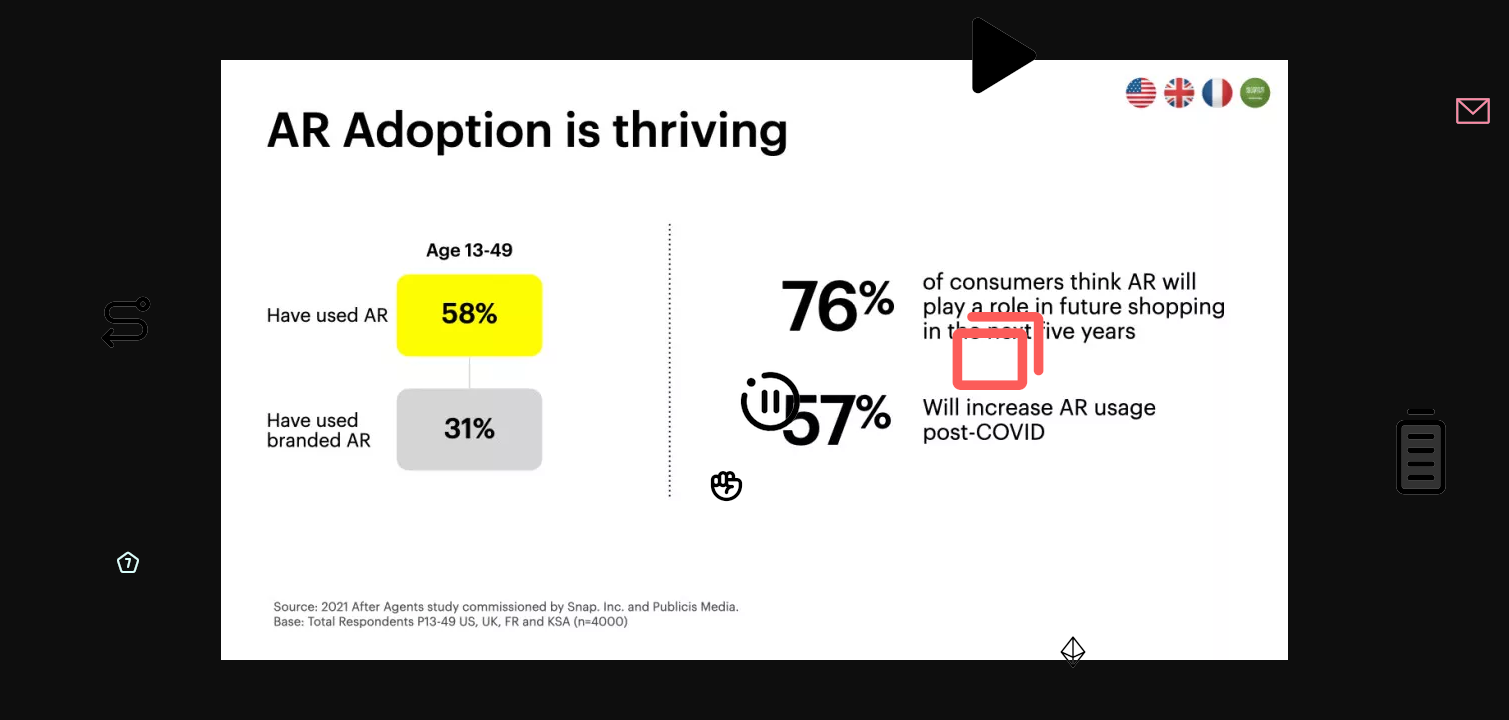 The image size is (1509, 720). Describe the element at coordinates (128, 563) in the screenshot. I see `indicates step 7 in a multi-step process` at that location.